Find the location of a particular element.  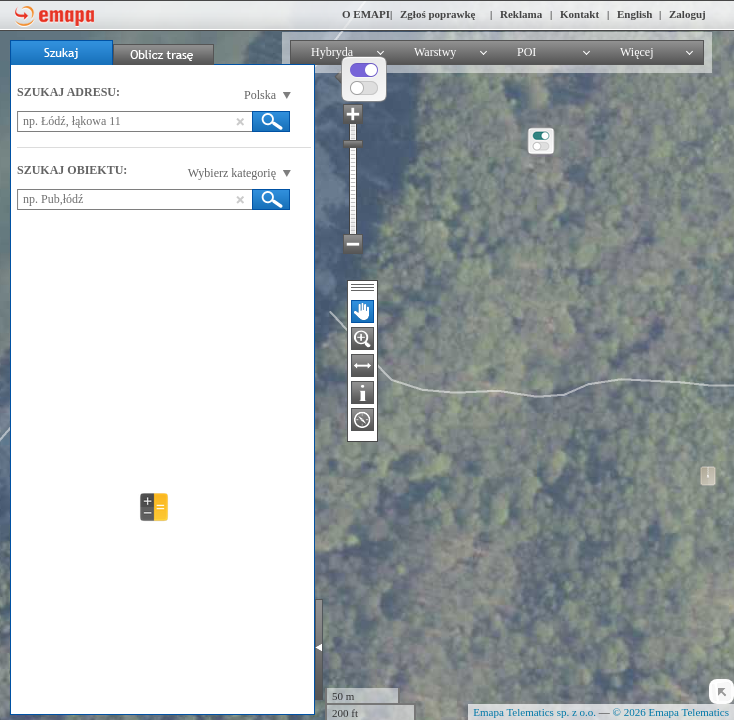

open file roller archive manager is located at coordinates (708, 476).